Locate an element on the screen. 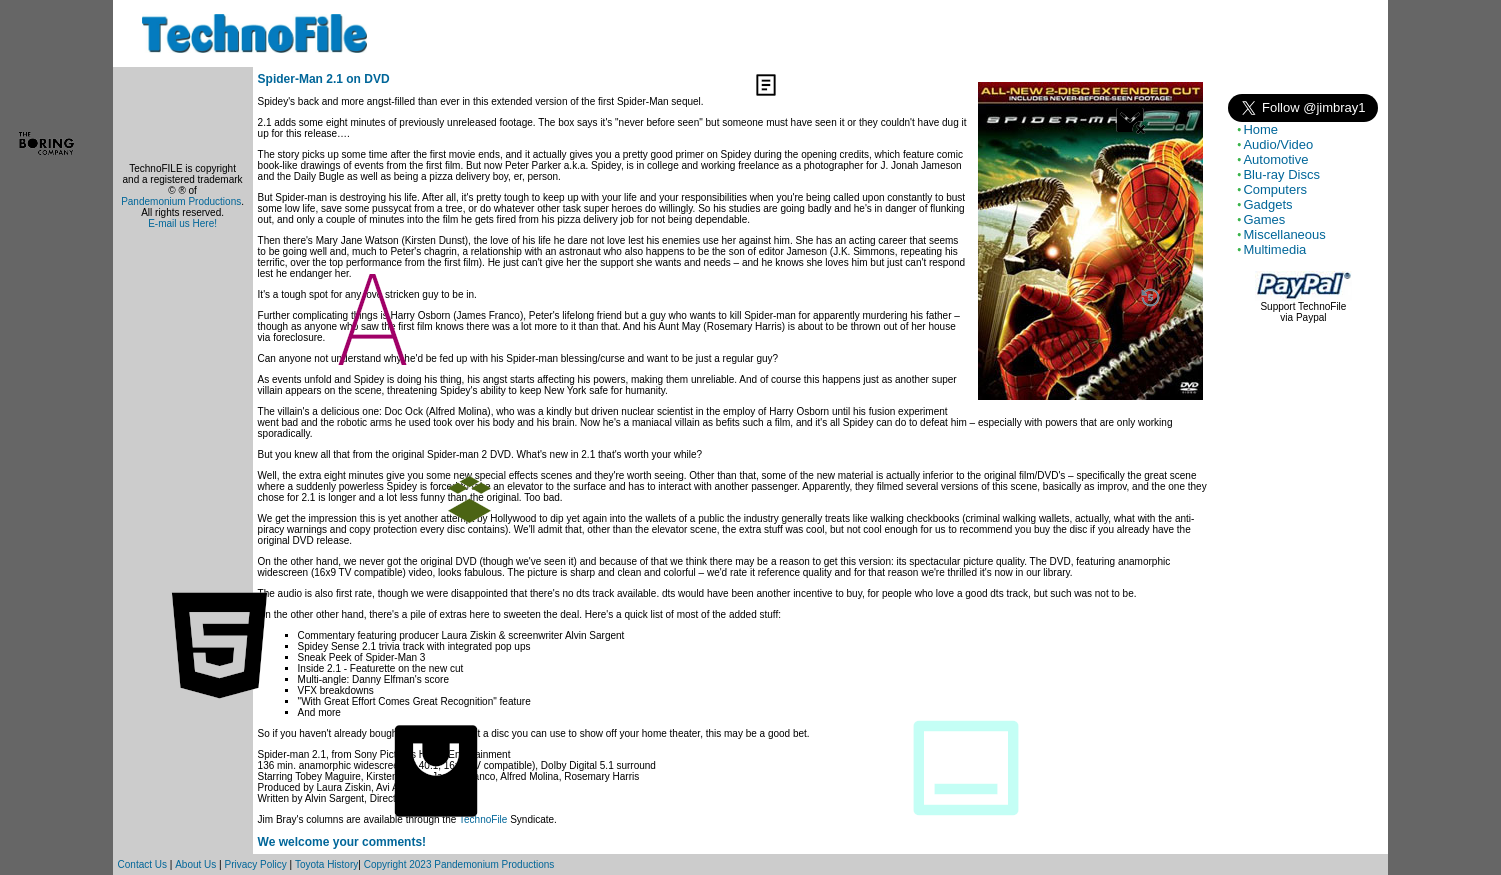 The height and width of the screenshot is (875, 1501). view document list is located at coordinates (766, 85).